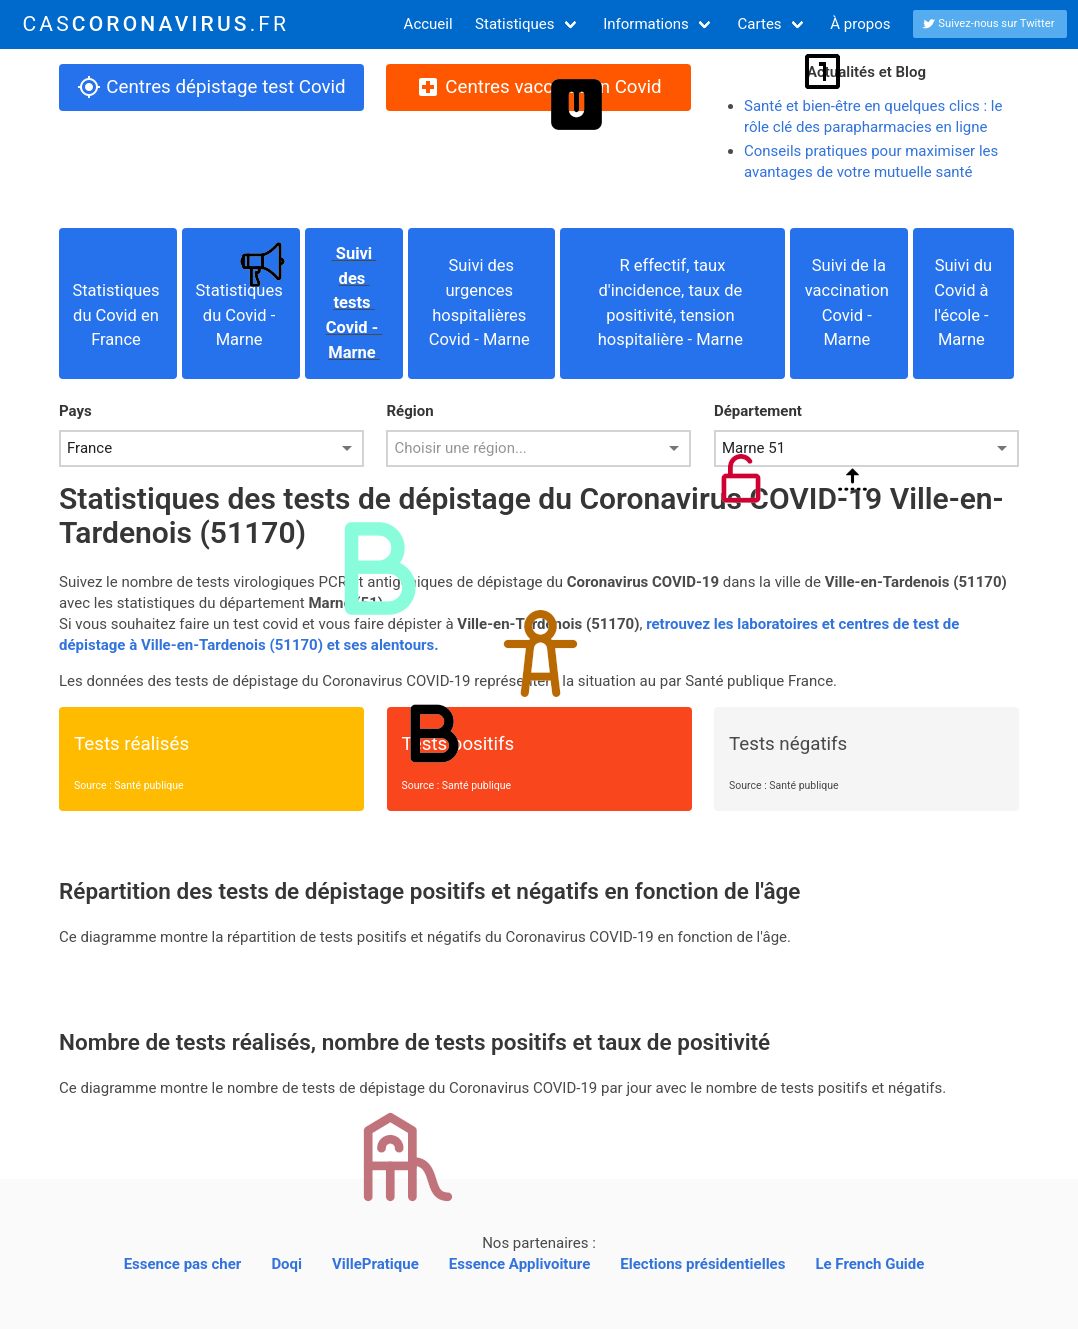 The height and width of the screenshot is (1329, 1078). I want to click on access accessibility settings, so click(540, 653).